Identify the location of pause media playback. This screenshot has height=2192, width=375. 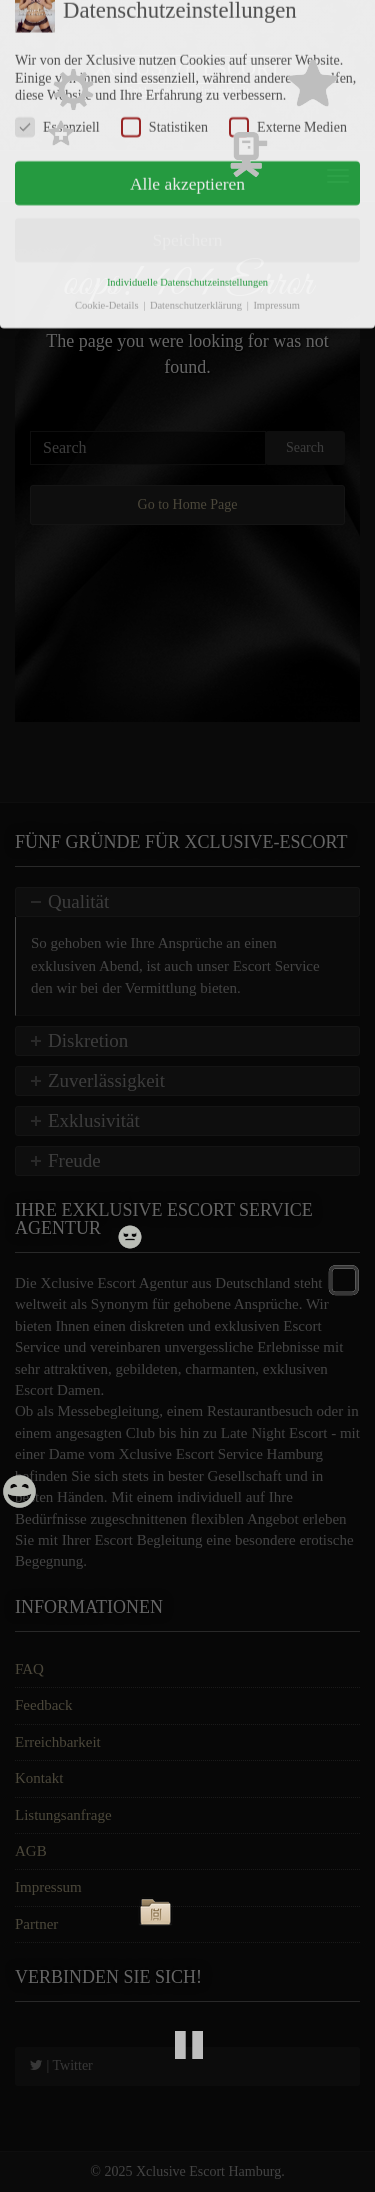
(189, 2045).